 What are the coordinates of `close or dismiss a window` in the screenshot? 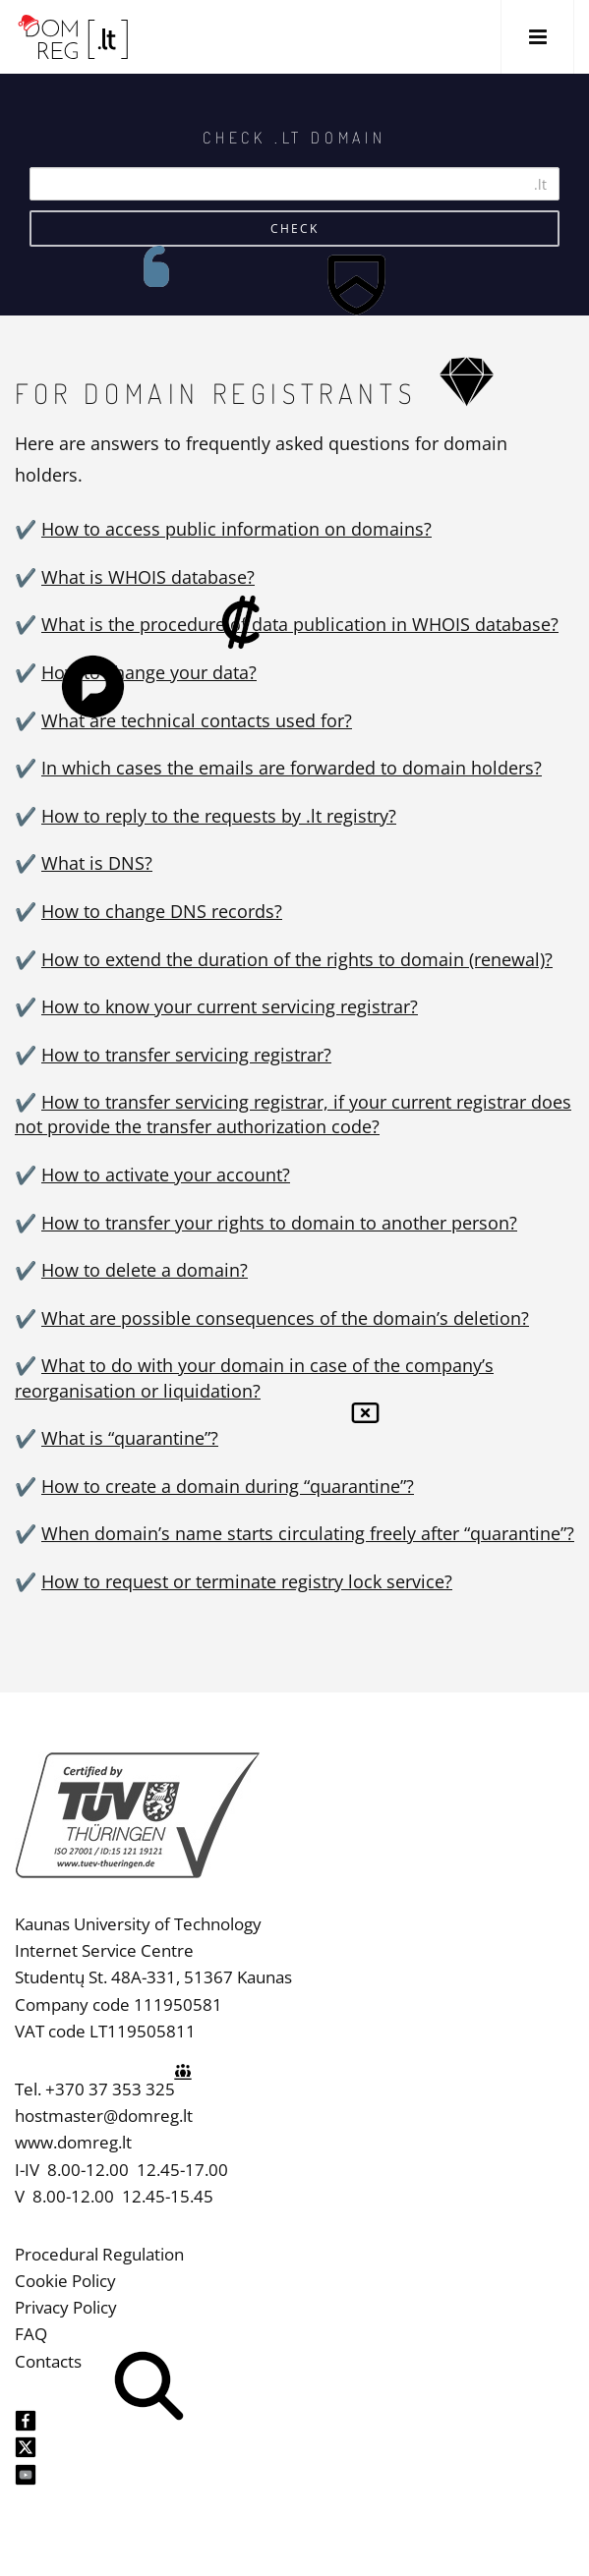 It's located at (365, 1412).